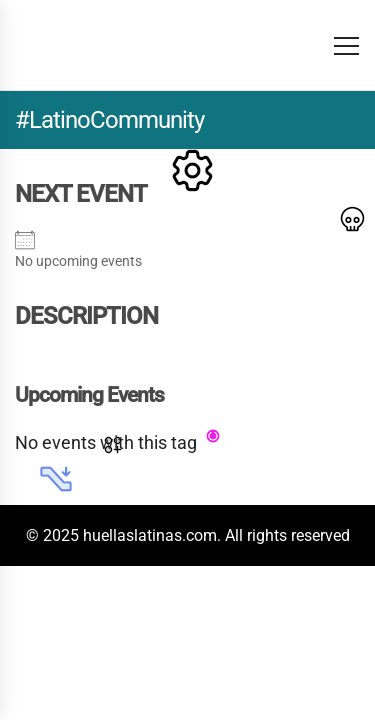 The height and width of the screenshot is (720, 375). I want to click on indicates escalator going down, so click(56, 479).